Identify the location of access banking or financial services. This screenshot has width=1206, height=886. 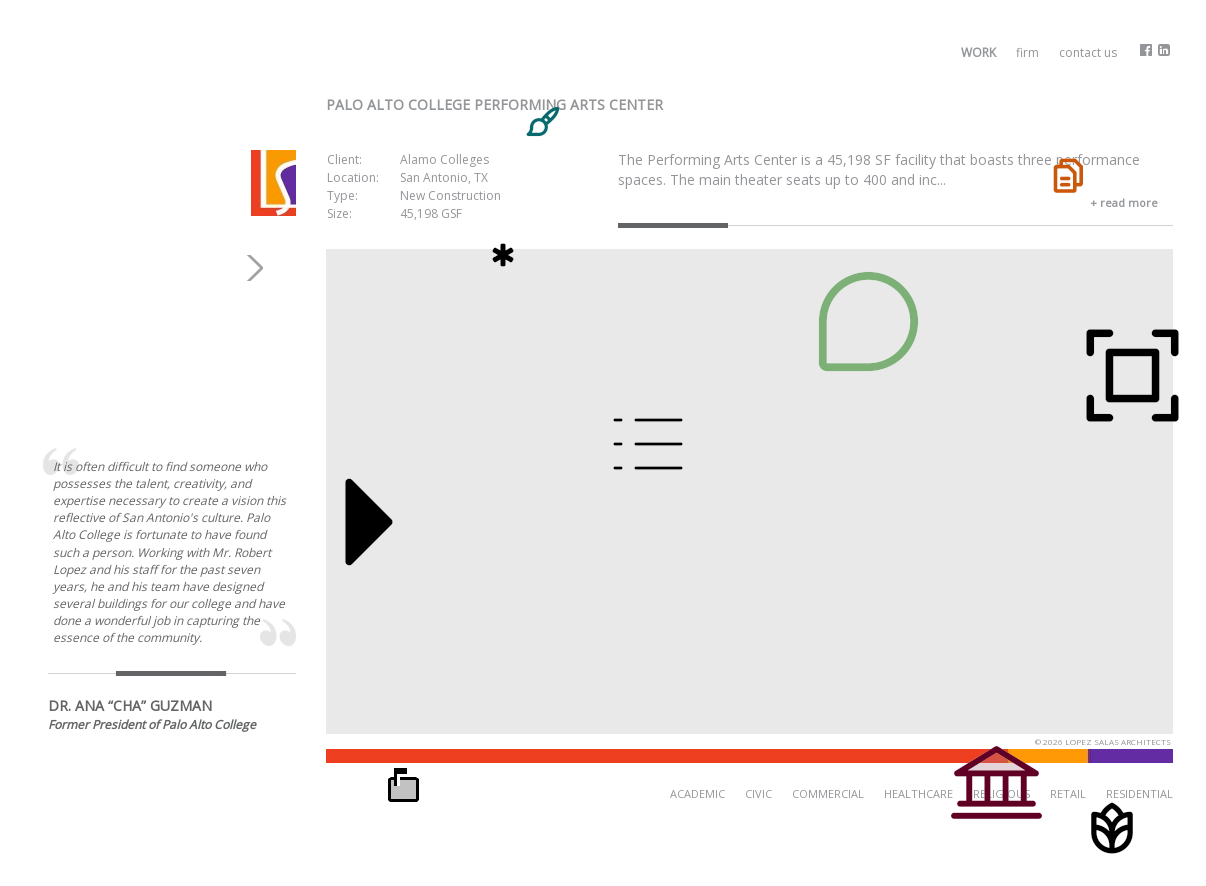
(996, 785).